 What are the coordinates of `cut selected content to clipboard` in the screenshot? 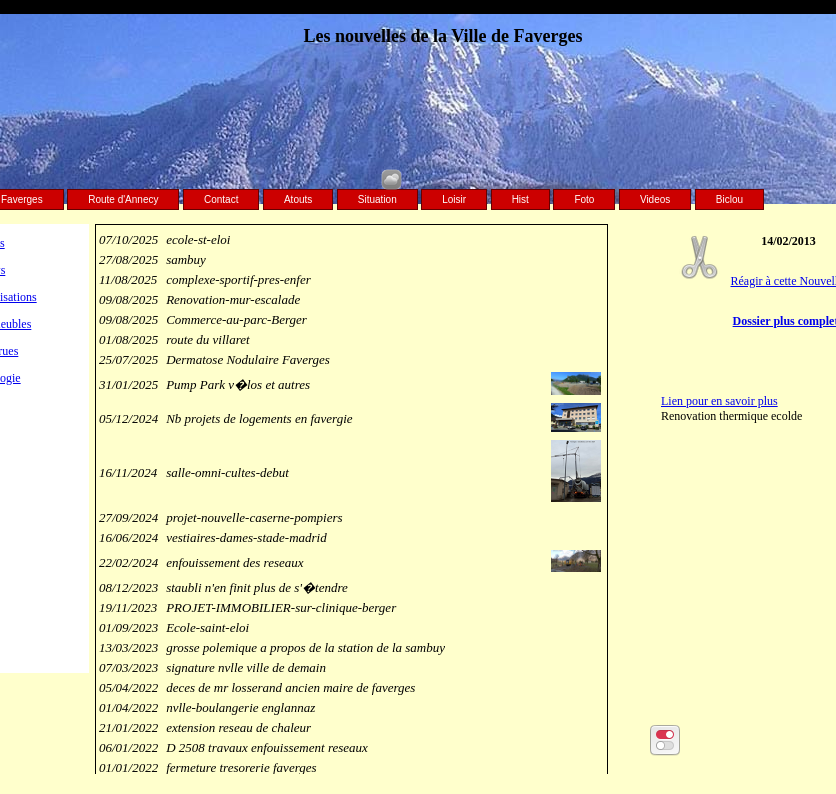 It's located at (699, 257).